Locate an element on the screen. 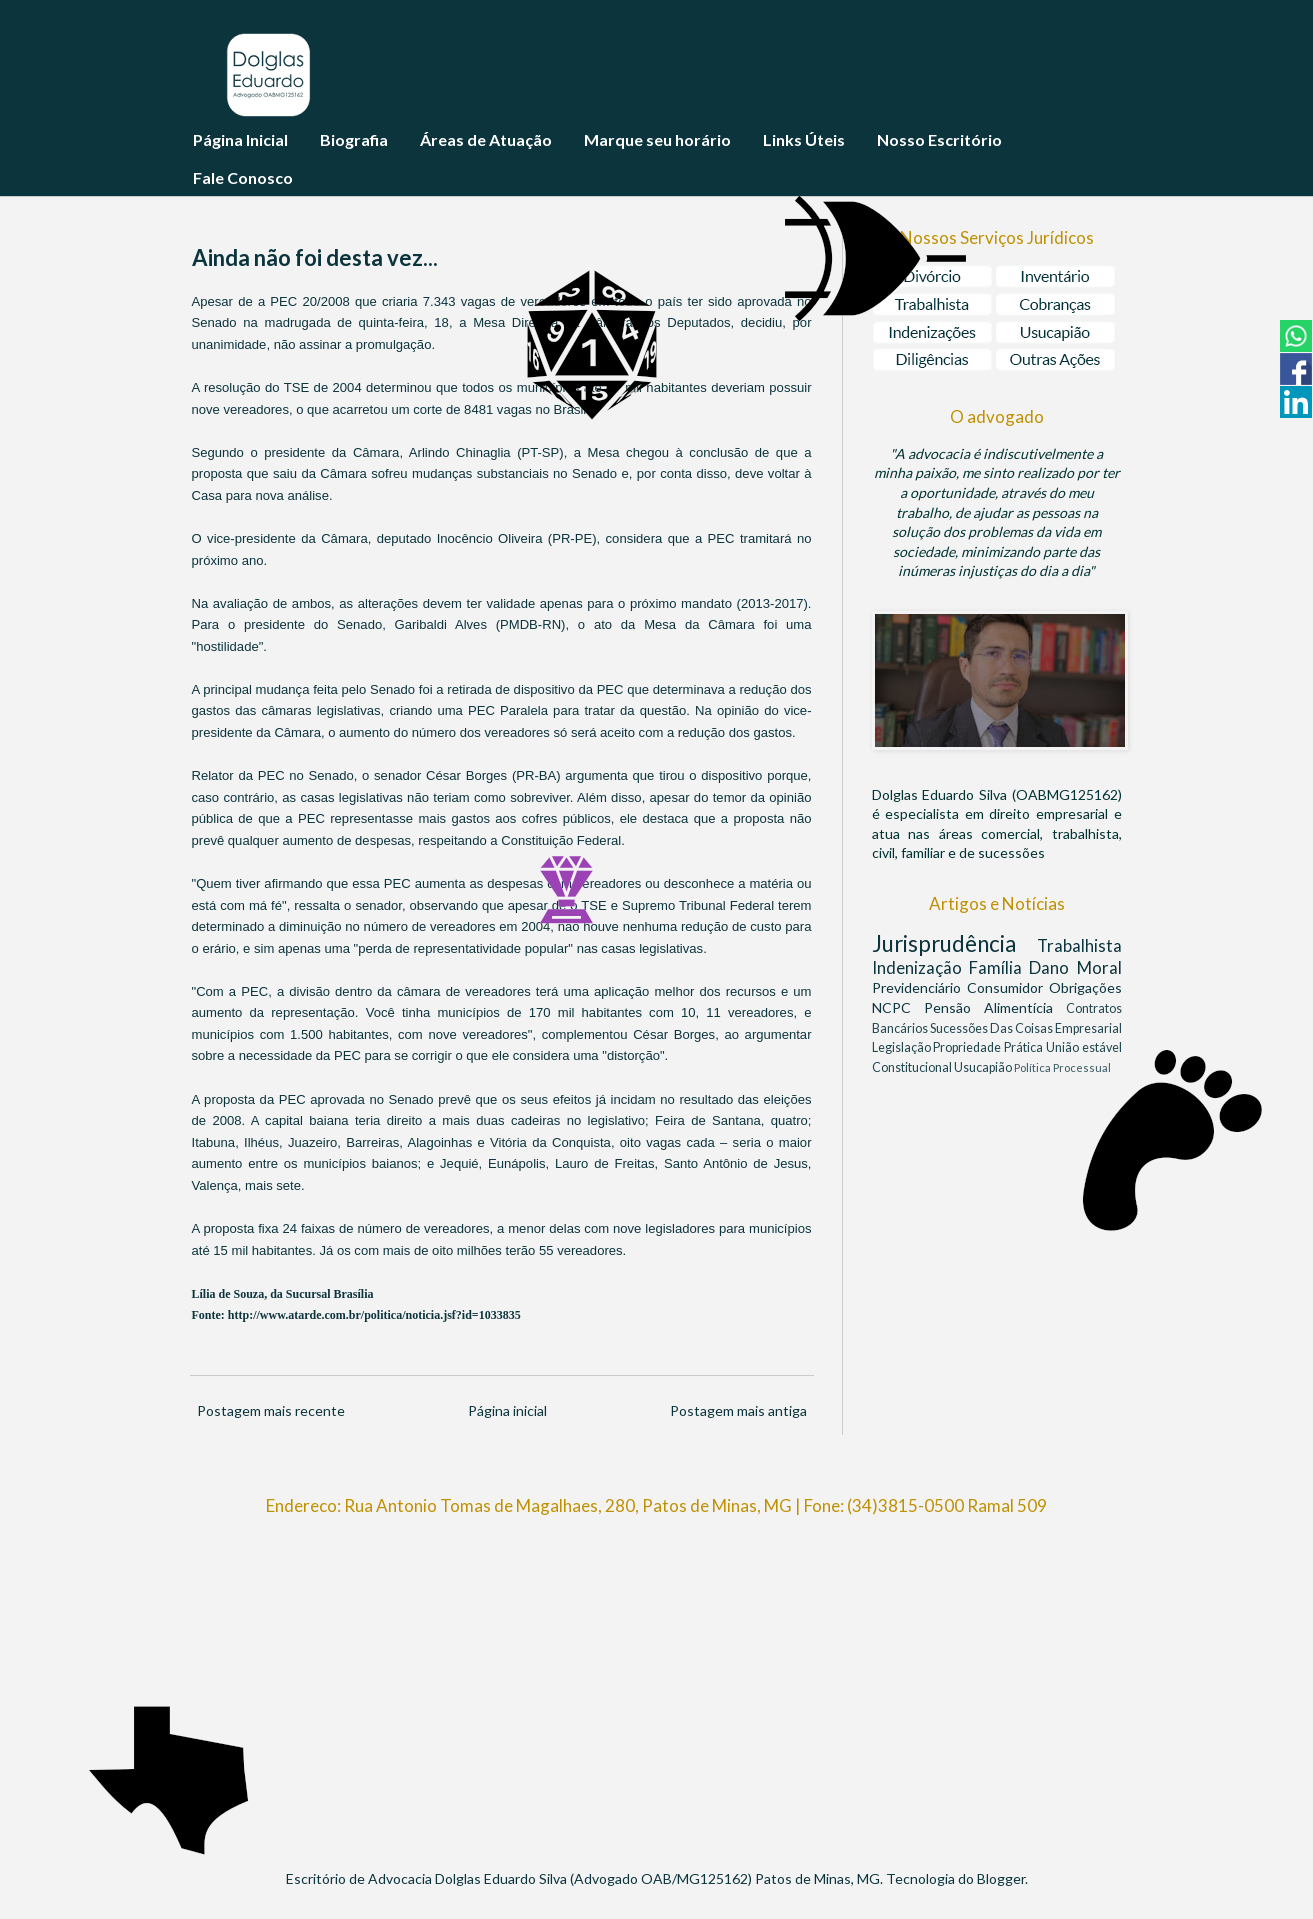  select texas as your region or state is located at coordinates (168, 1780).